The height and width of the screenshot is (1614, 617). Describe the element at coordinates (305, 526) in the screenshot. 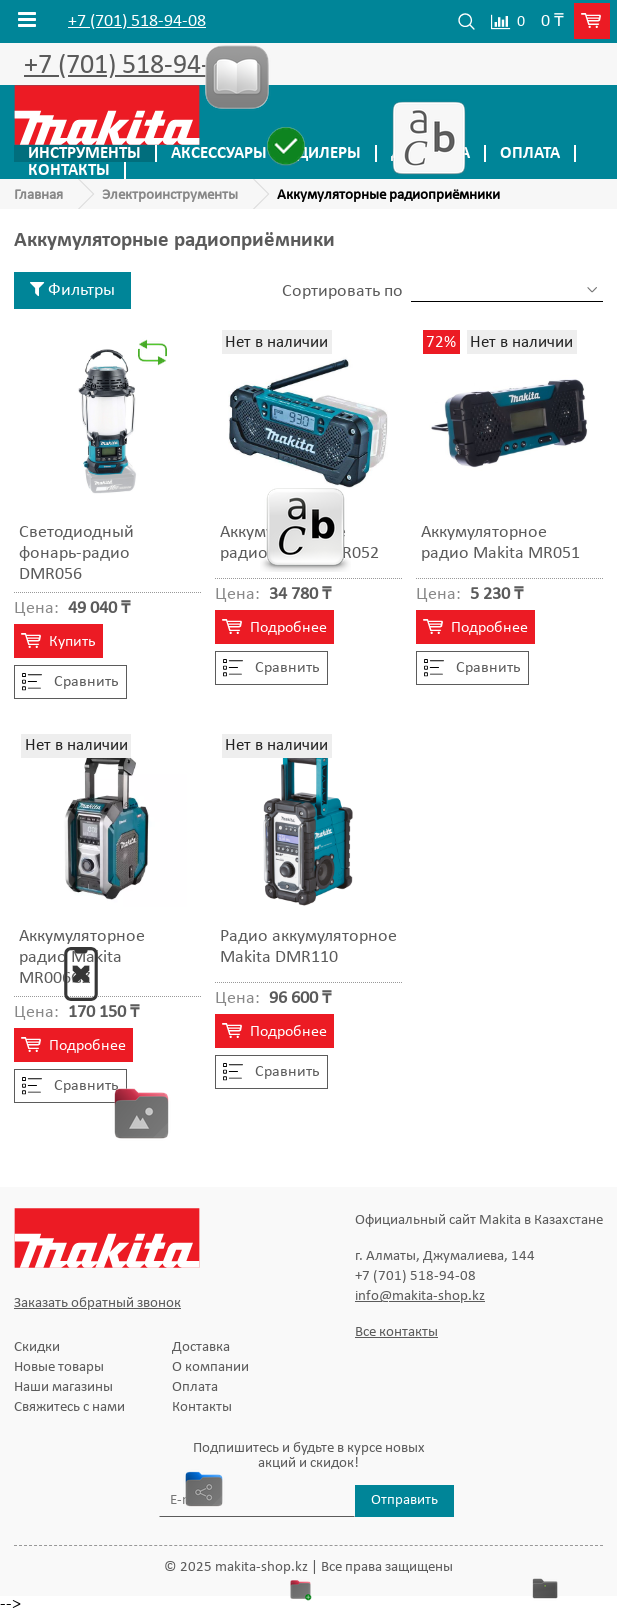

I see `adjust font settings for your desktop` at that location.